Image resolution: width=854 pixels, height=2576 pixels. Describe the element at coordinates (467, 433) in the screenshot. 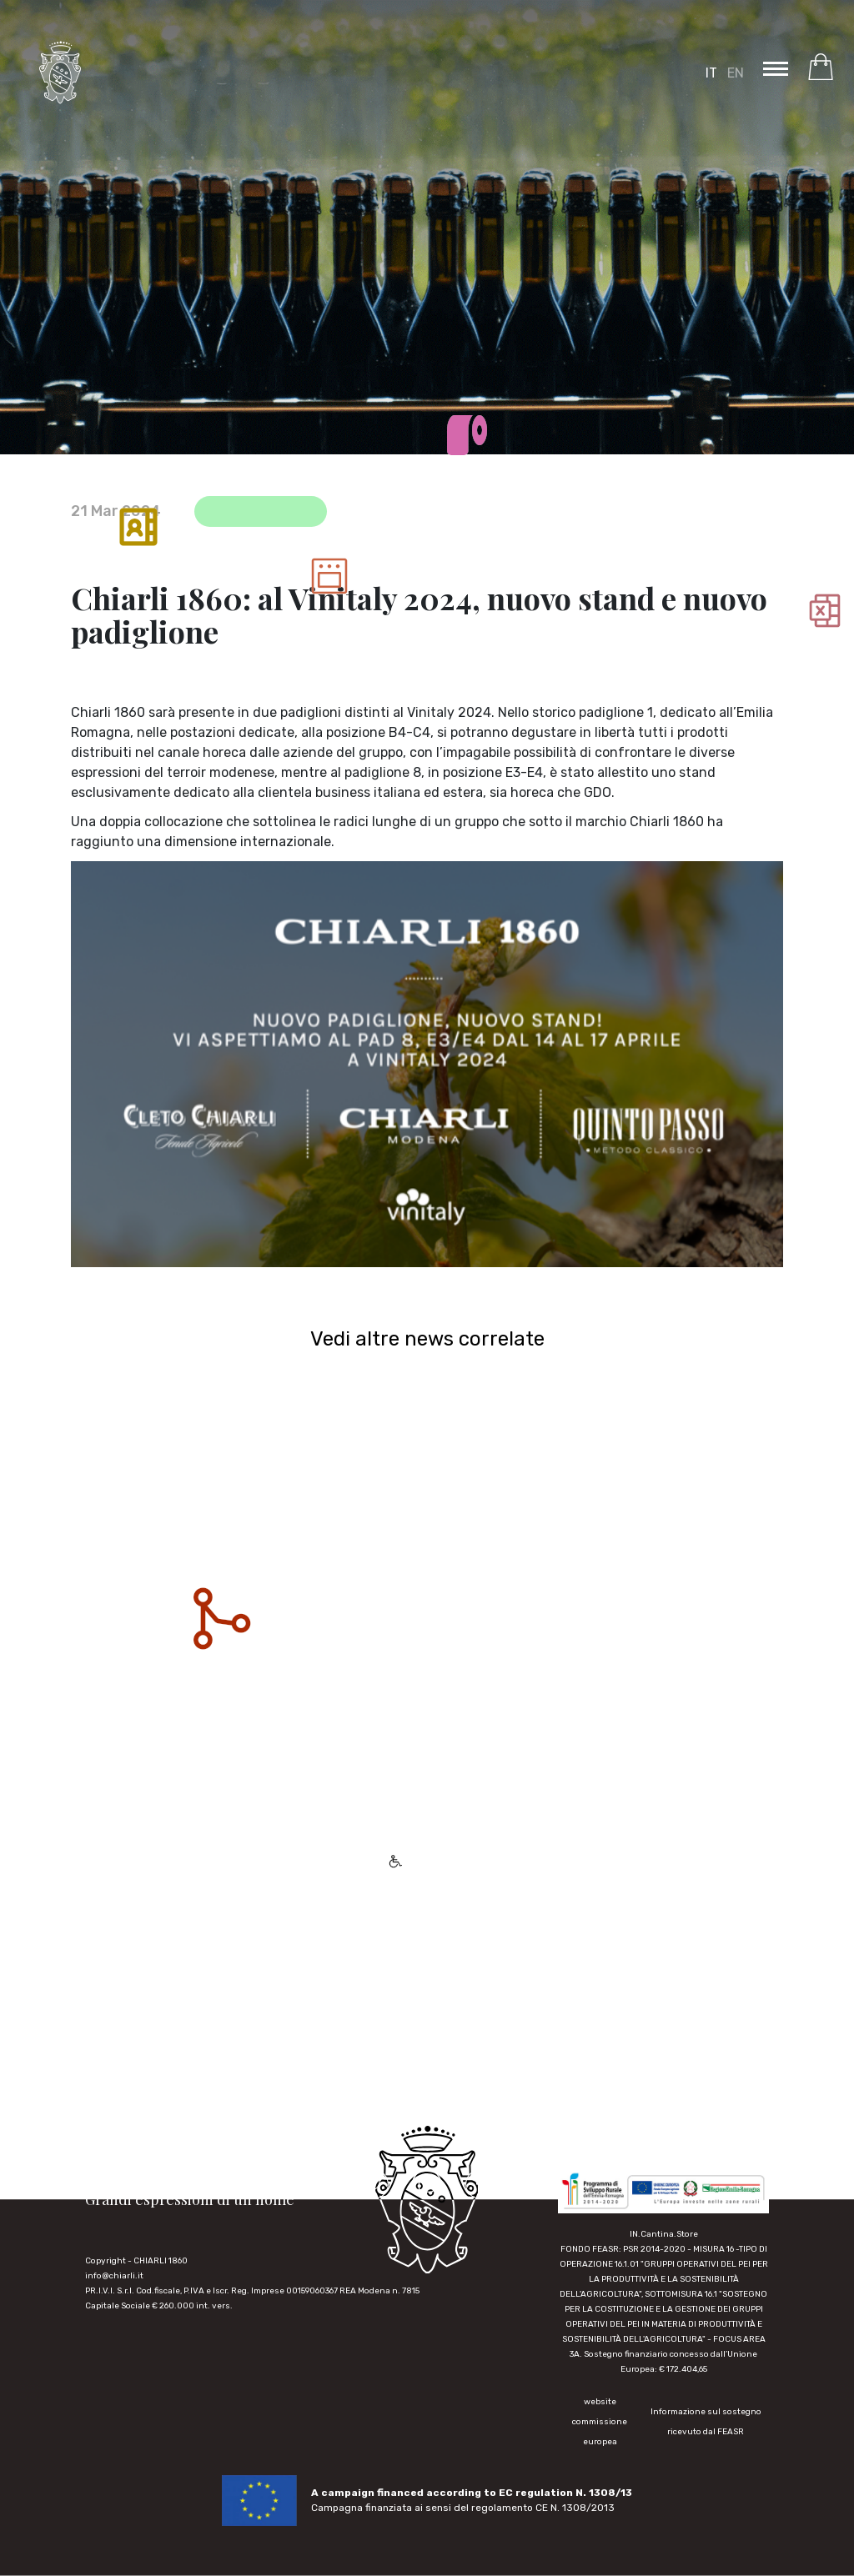

I see `toilet paper or bathroom supplies indicator` at that location.